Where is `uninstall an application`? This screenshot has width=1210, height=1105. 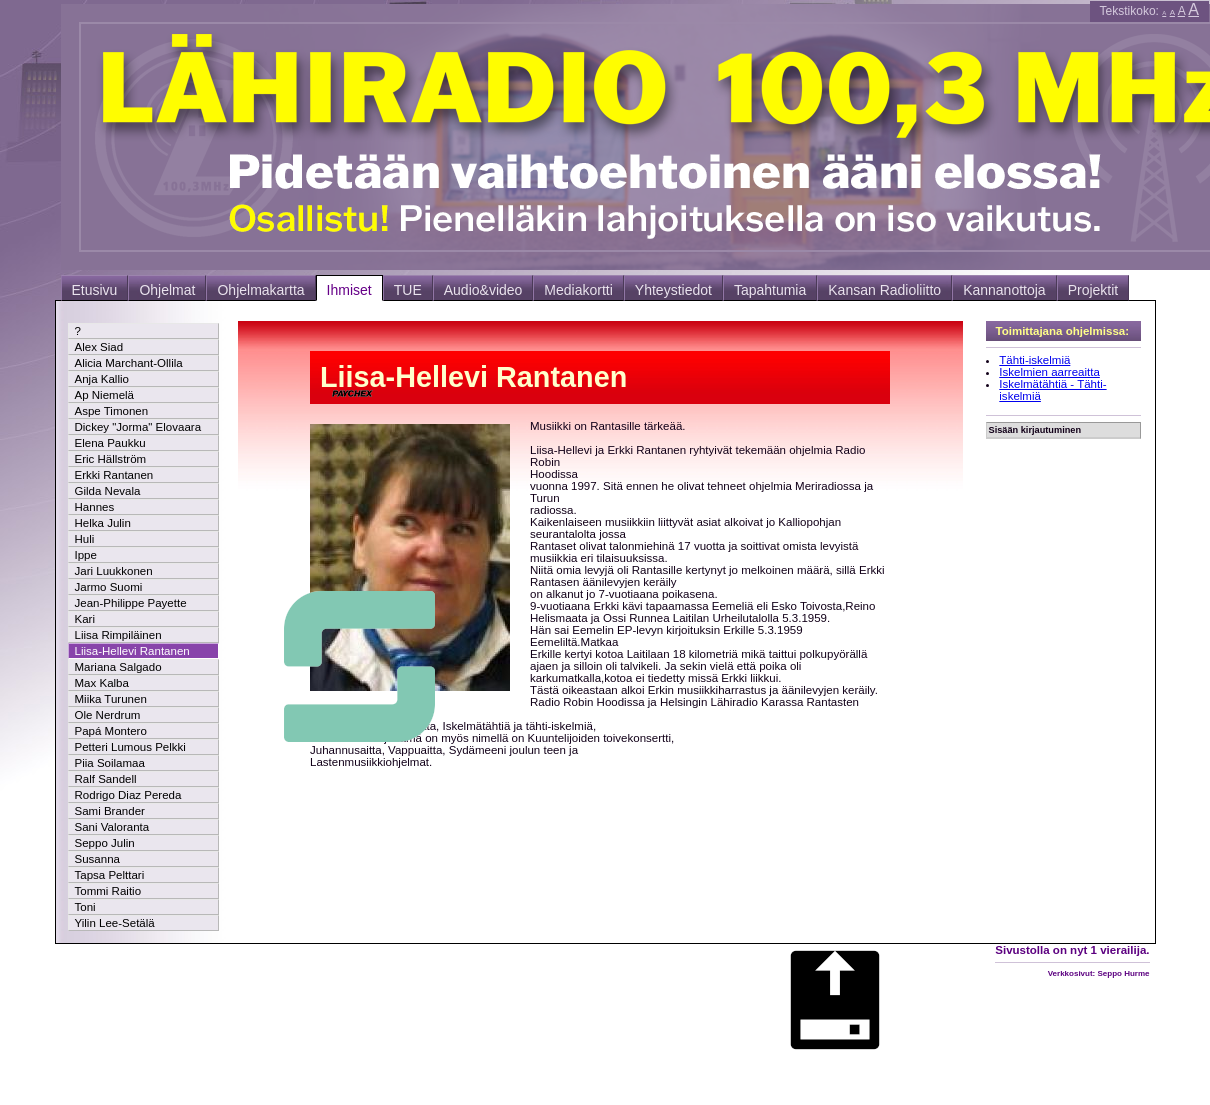
uninstall an application is located at coordinates (835, 1000).